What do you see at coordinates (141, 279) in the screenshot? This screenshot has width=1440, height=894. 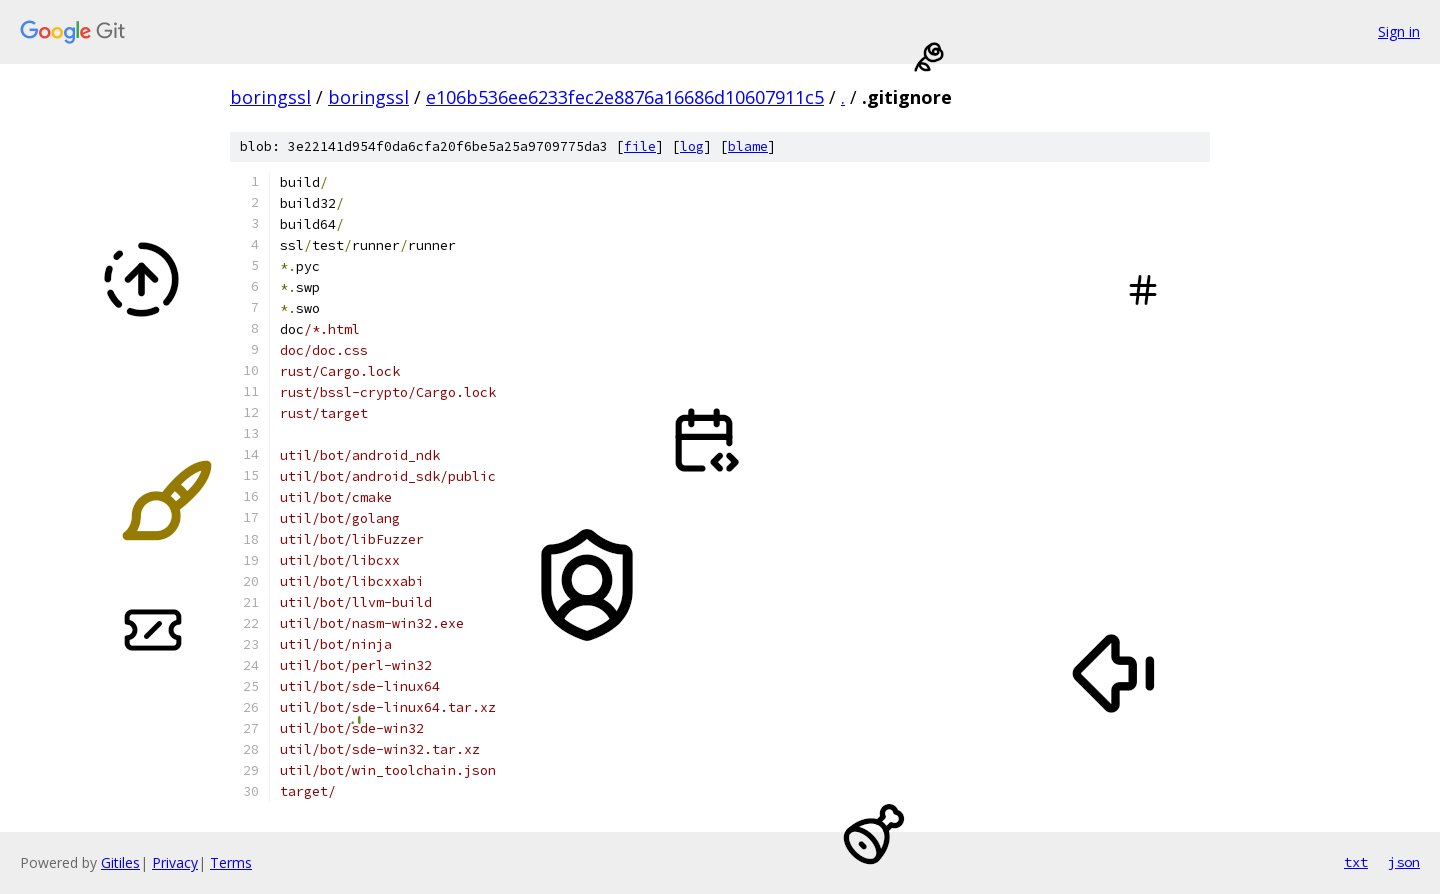 I see `upload in progress` at bounding box center [141, 279].